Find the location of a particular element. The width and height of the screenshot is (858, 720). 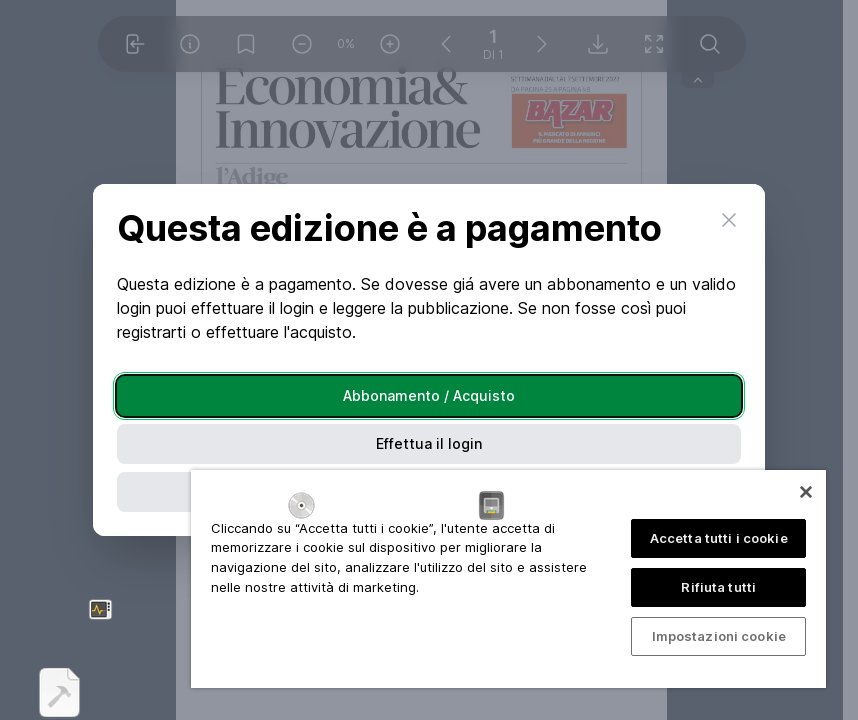

unmount or eject a DVD disc is located at coordinates (301, 505).